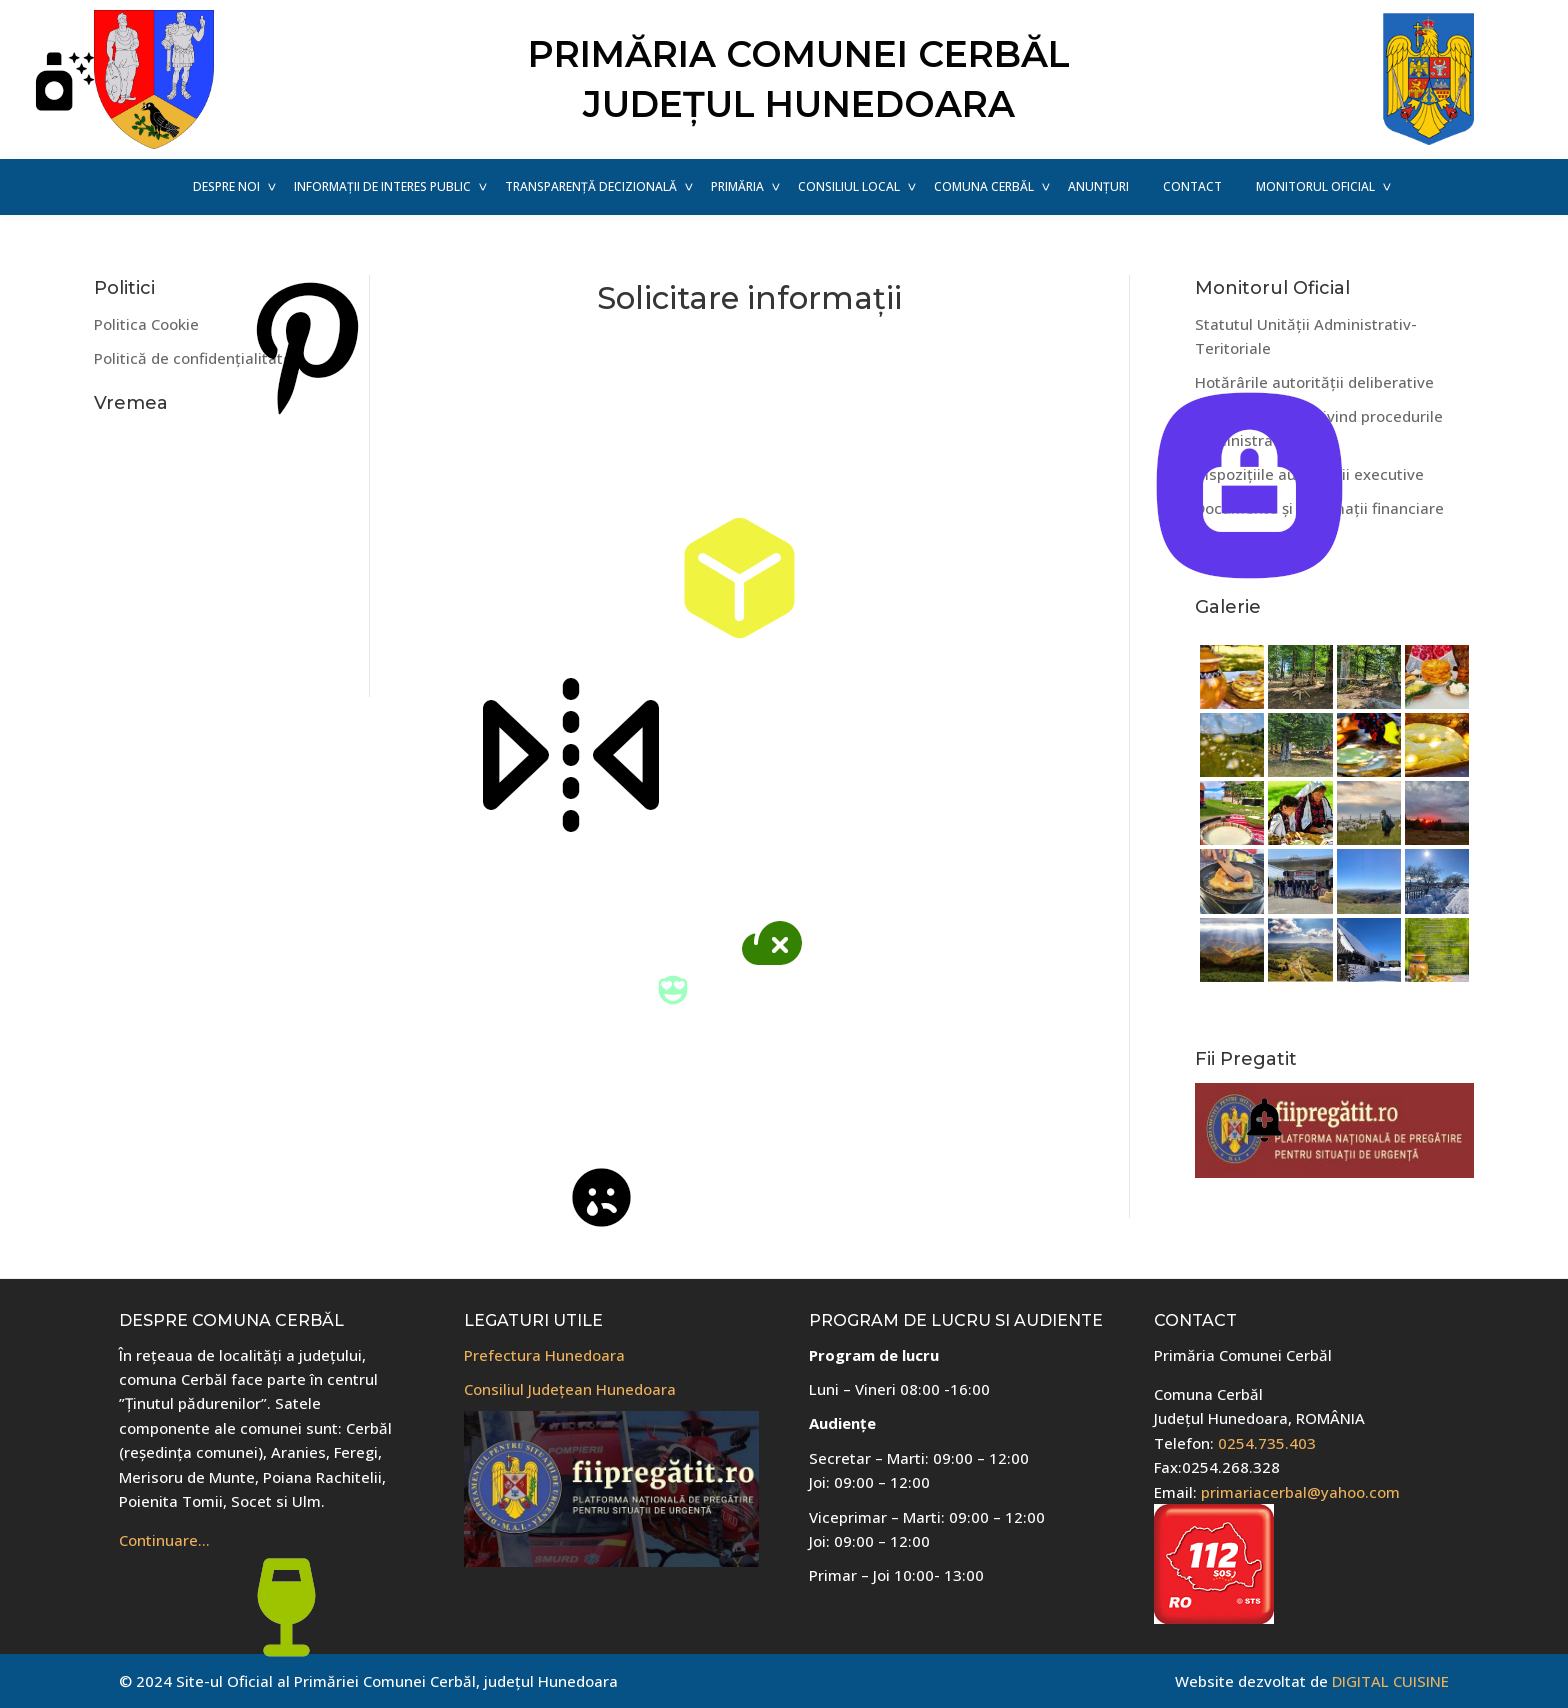 The height and width of the screenshot is (1708, 1568). Describe the element at coordinates (1264, 1119) in the screenshot. I see `add a new alert or notification` at that location.